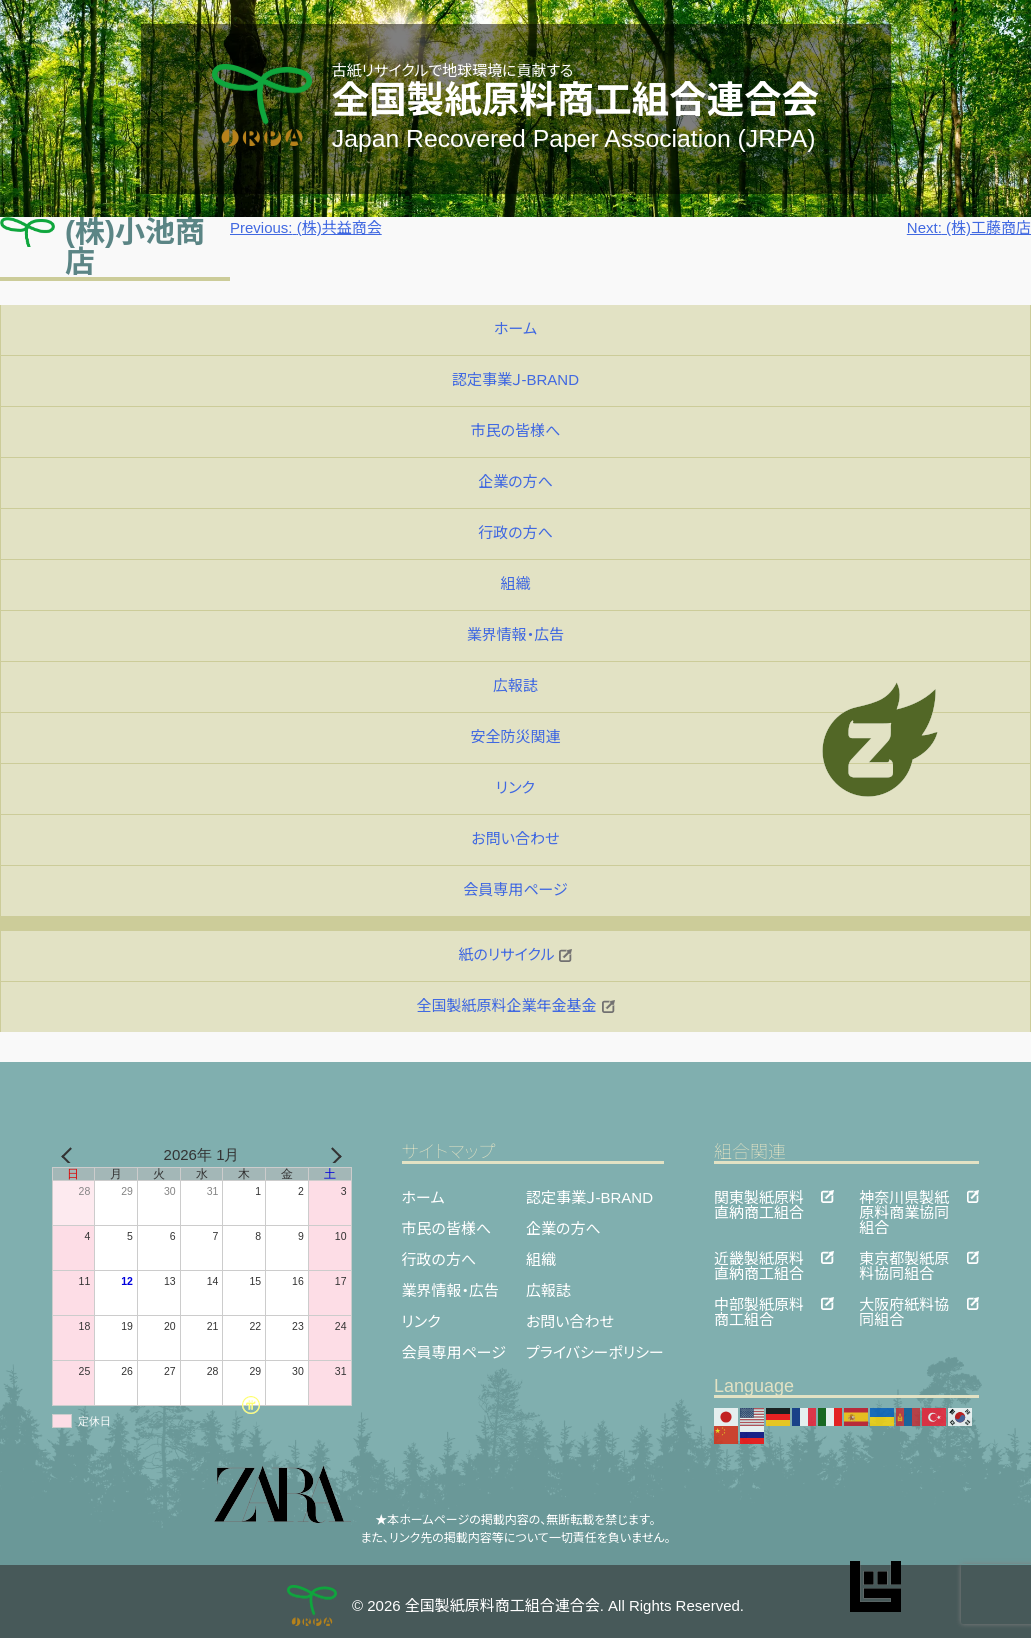  Describe the element at coordinates (875, 1586) in the screenshot. I see `open the Bandsintown app` at that location.